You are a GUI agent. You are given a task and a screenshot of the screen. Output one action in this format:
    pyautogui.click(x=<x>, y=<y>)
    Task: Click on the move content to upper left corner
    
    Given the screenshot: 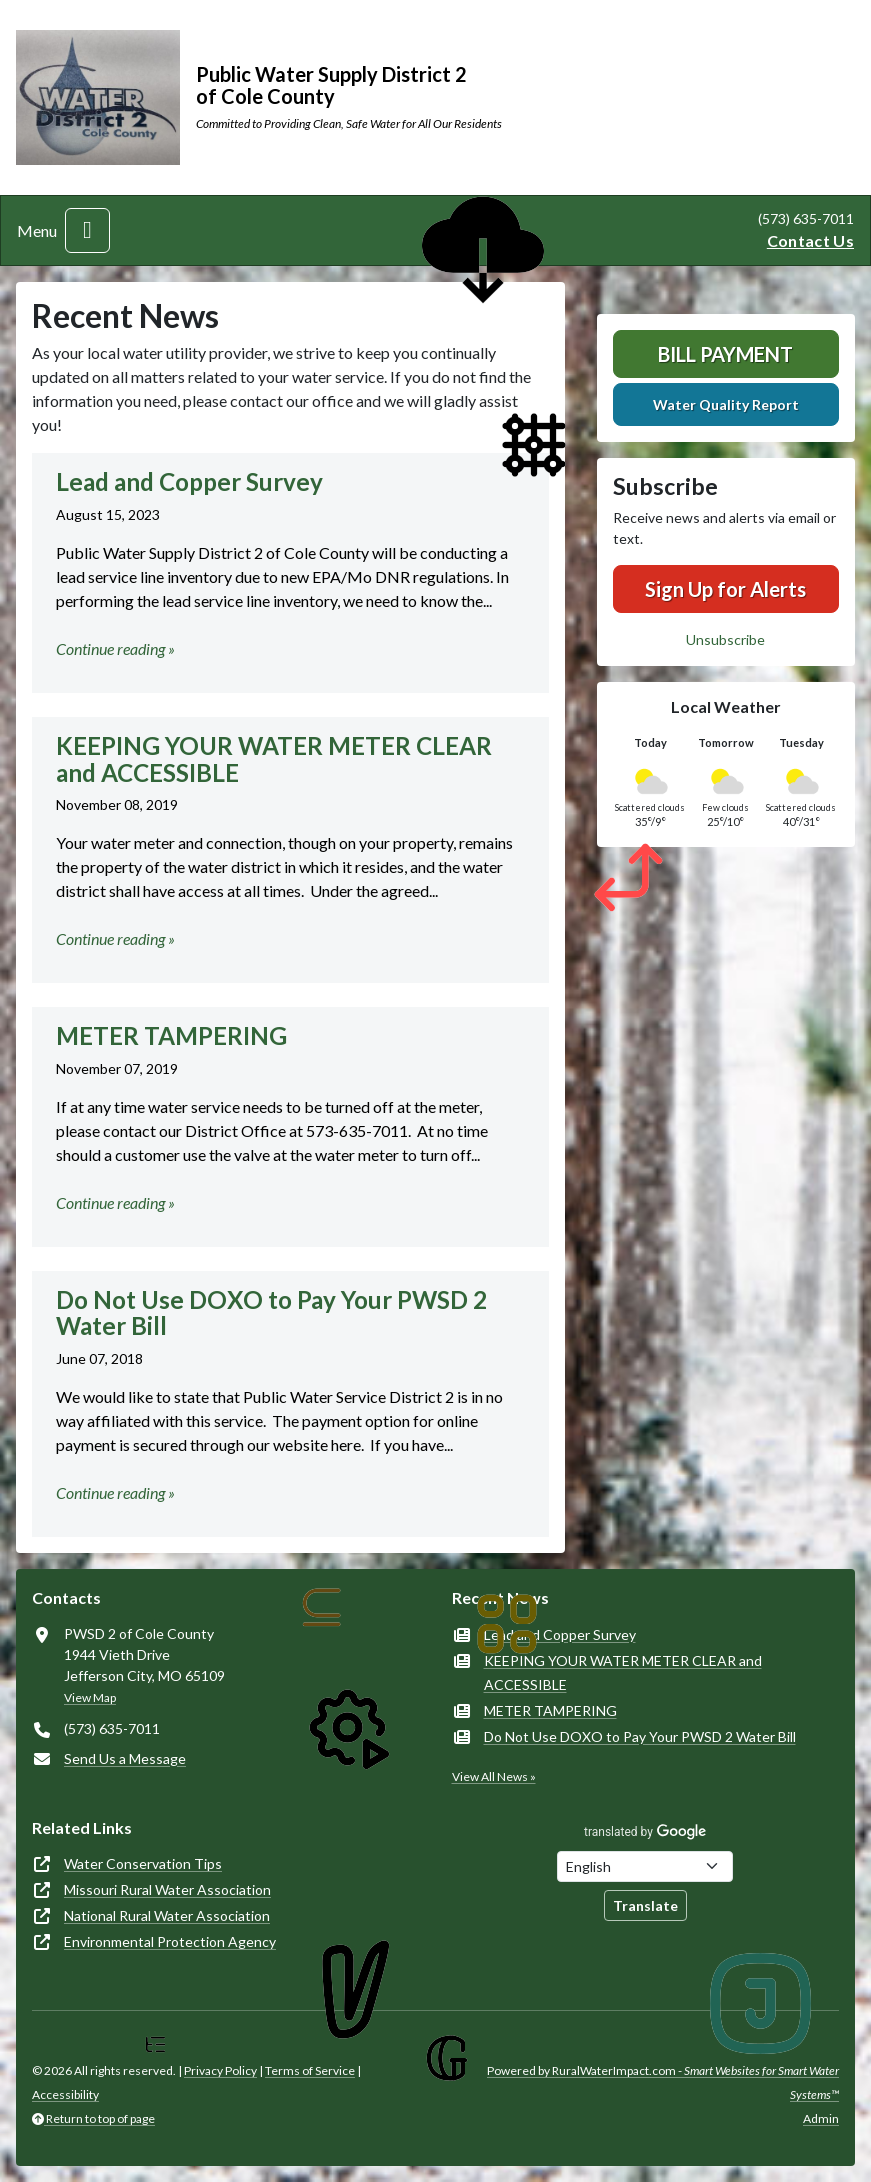 What is the action you would take?
    pyautogui.click(x=628, y=877)
    